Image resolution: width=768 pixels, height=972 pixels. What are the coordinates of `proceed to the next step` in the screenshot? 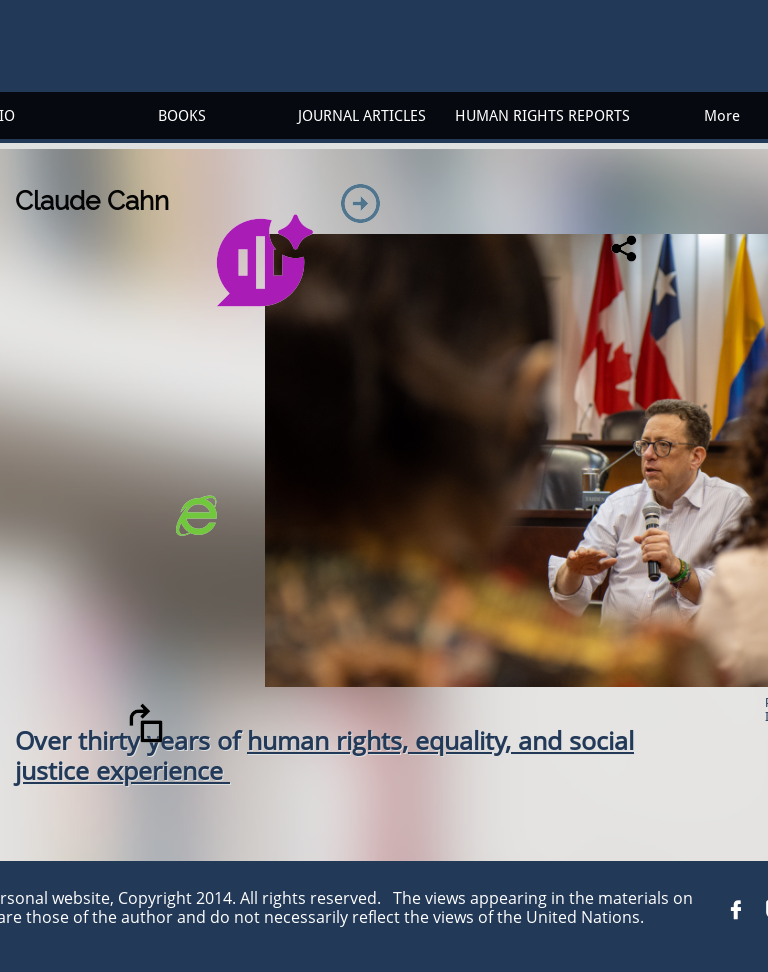 It's located at (360, 203).